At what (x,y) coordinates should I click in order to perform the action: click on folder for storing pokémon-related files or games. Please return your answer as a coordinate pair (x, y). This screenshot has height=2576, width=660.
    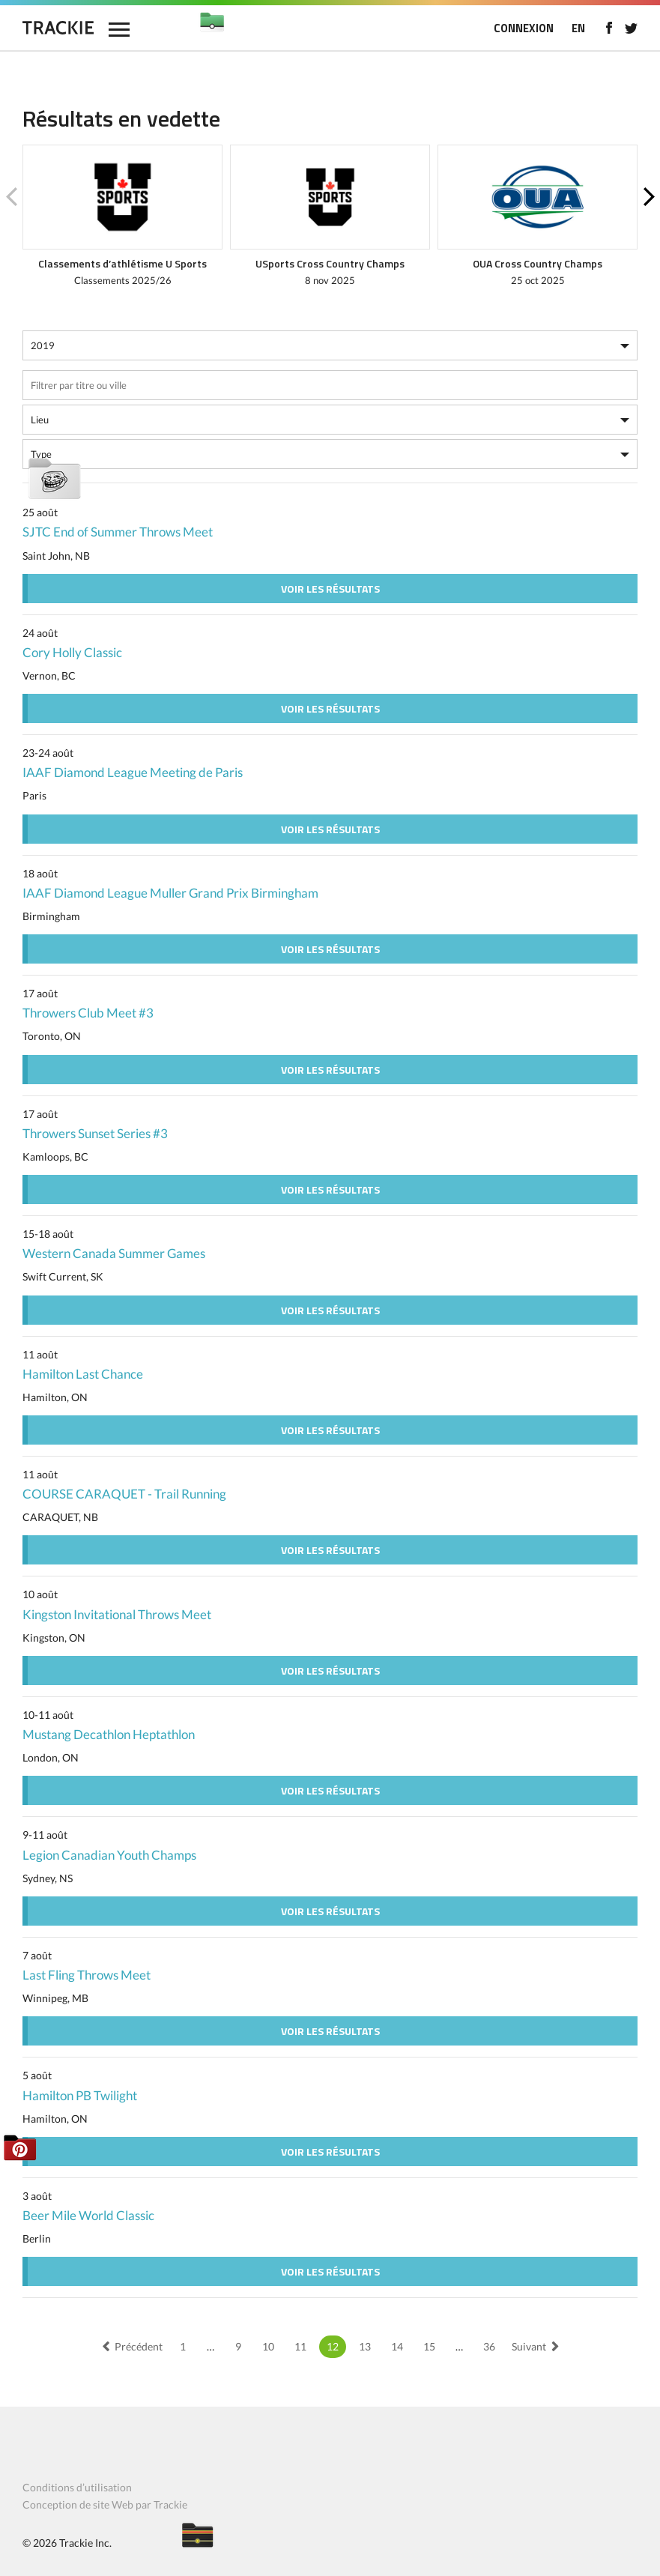
    Looking at the image, I should click on (212, 22).